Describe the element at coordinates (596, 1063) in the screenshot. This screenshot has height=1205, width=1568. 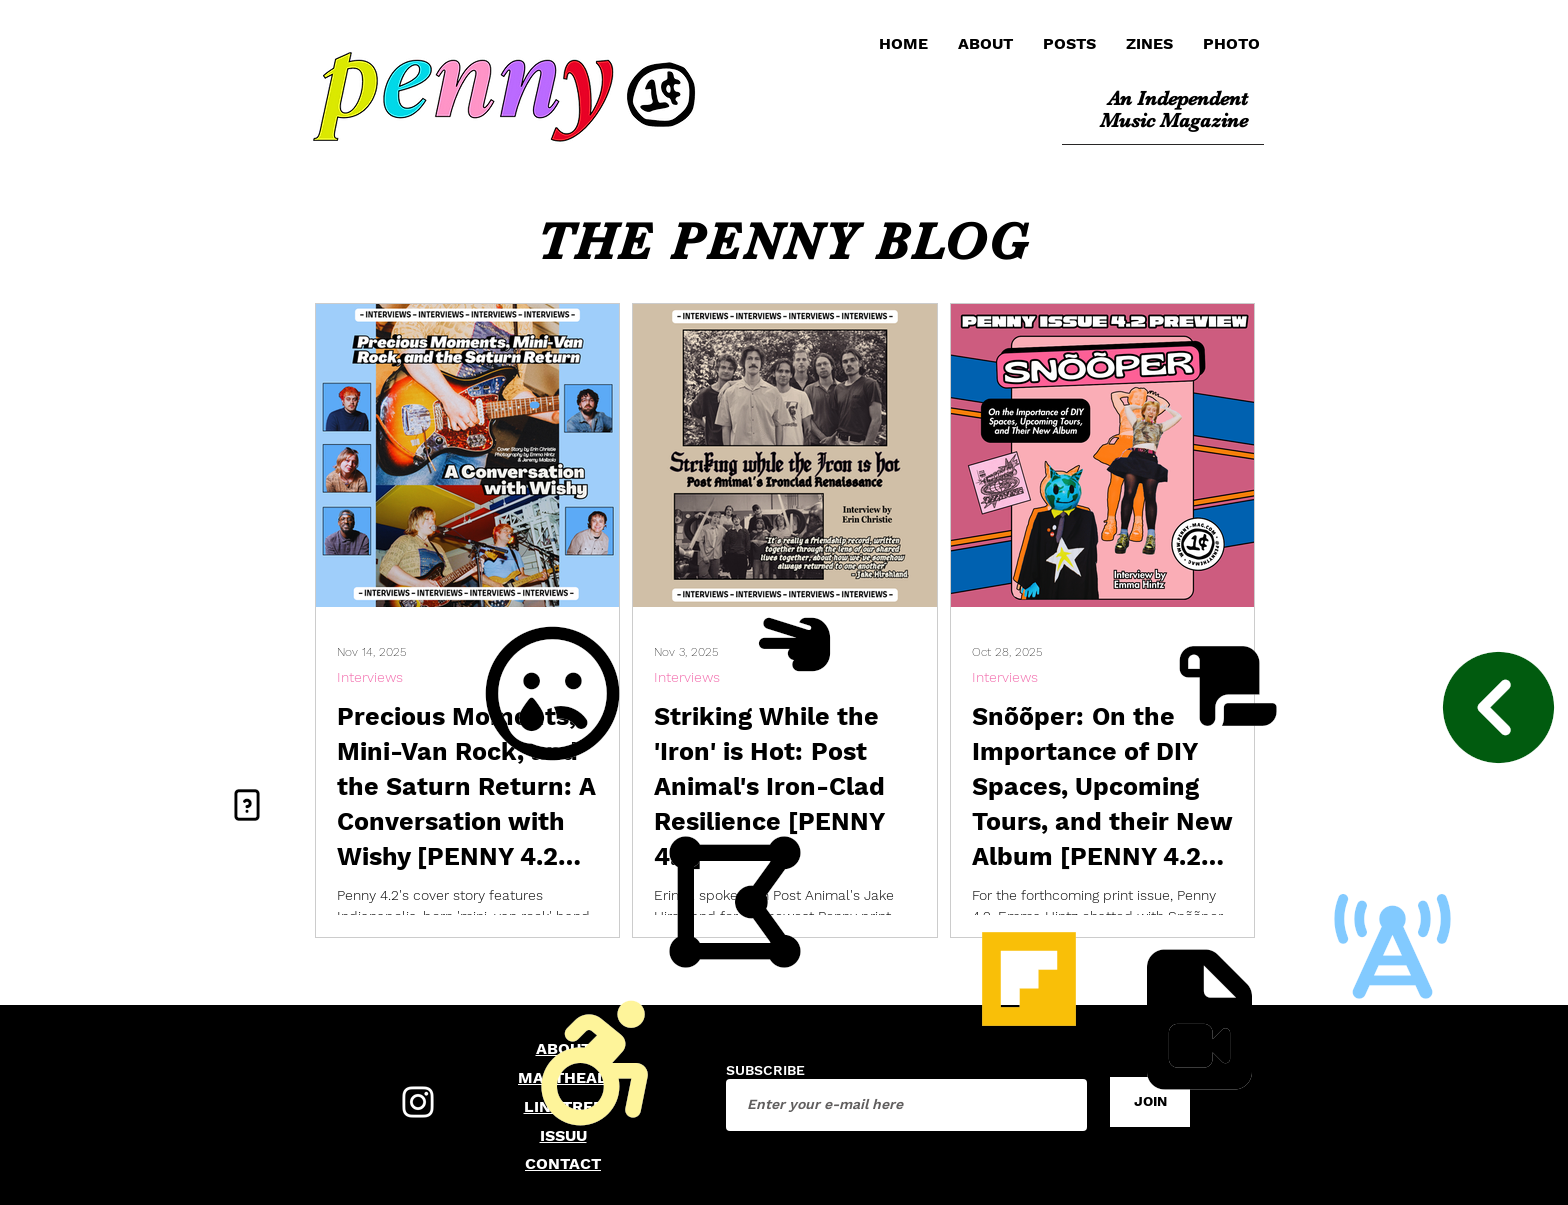
I see `indicates wheelchair accessibility` at that location.